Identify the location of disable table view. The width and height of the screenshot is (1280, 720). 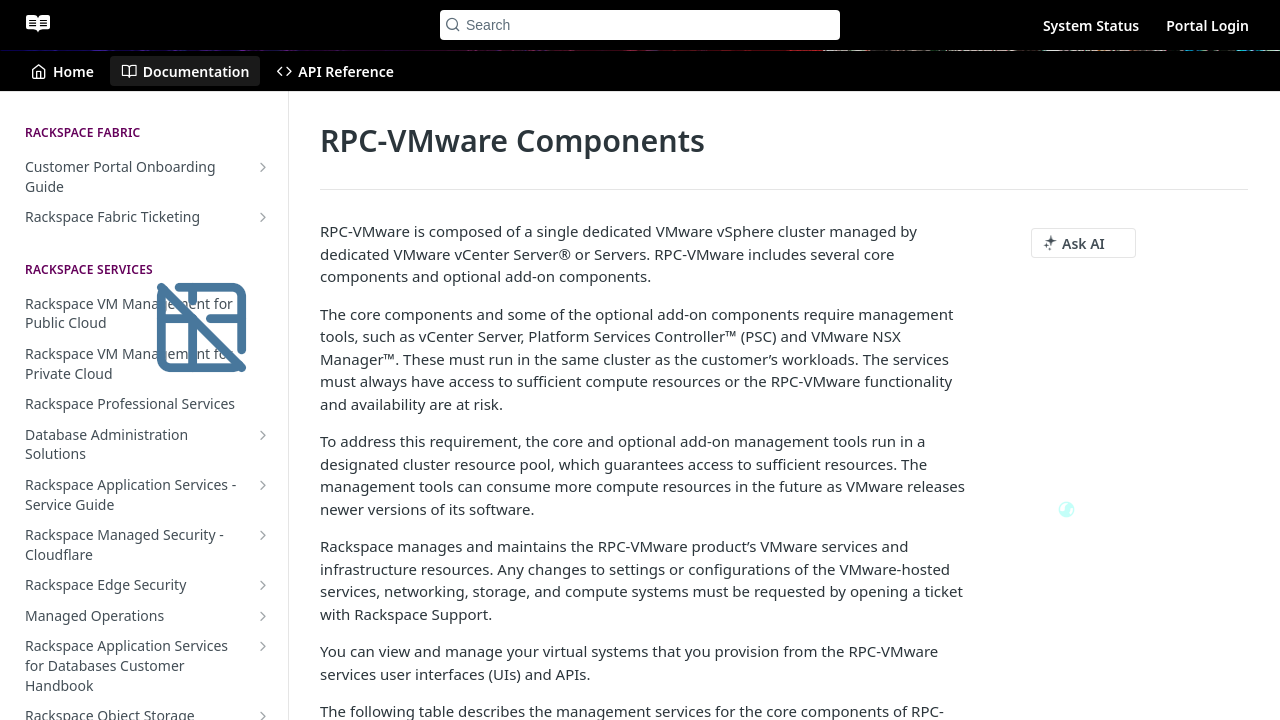
(201, 327).